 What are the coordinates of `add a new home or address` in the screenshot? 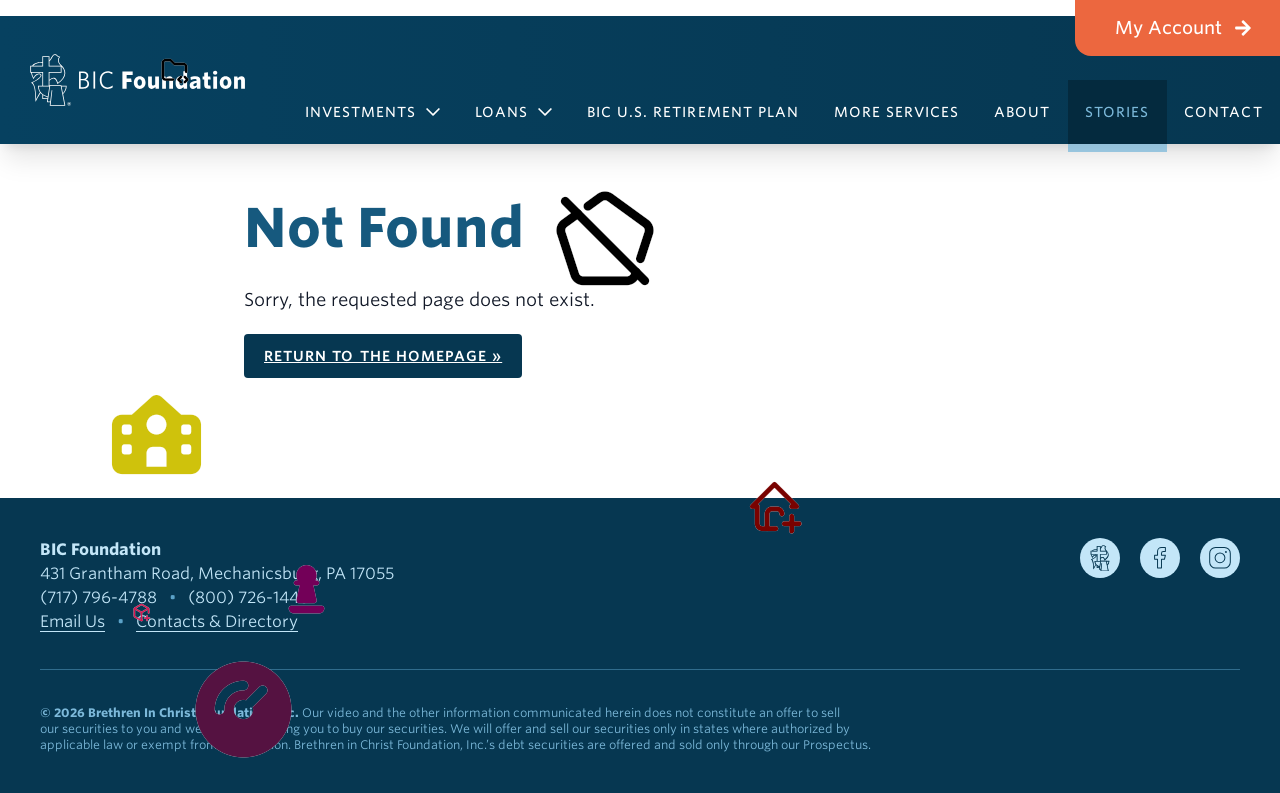 It's located at (774, 506).